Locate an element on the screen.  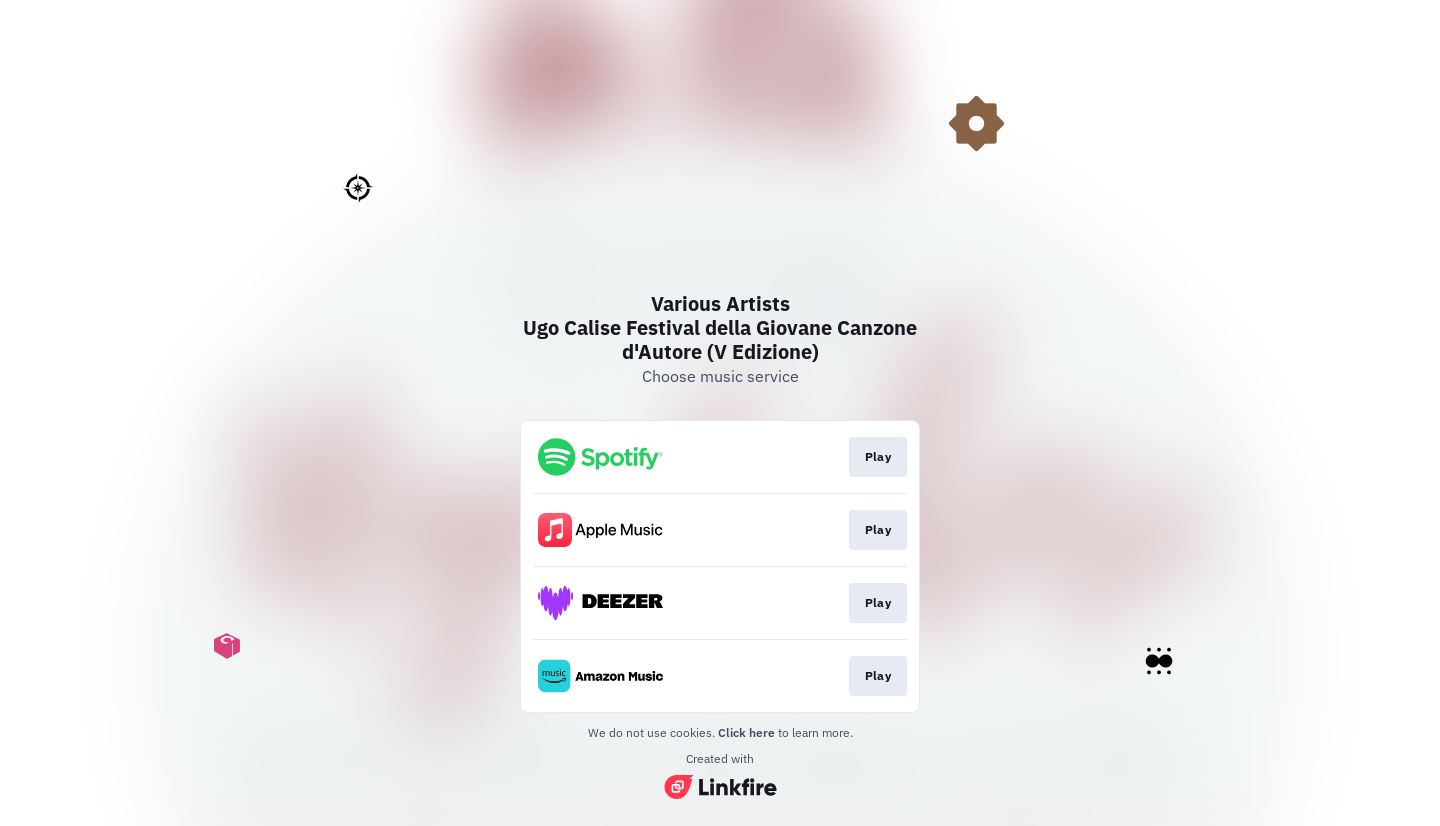
access settings or preferences is located at coordinates (976, 123).